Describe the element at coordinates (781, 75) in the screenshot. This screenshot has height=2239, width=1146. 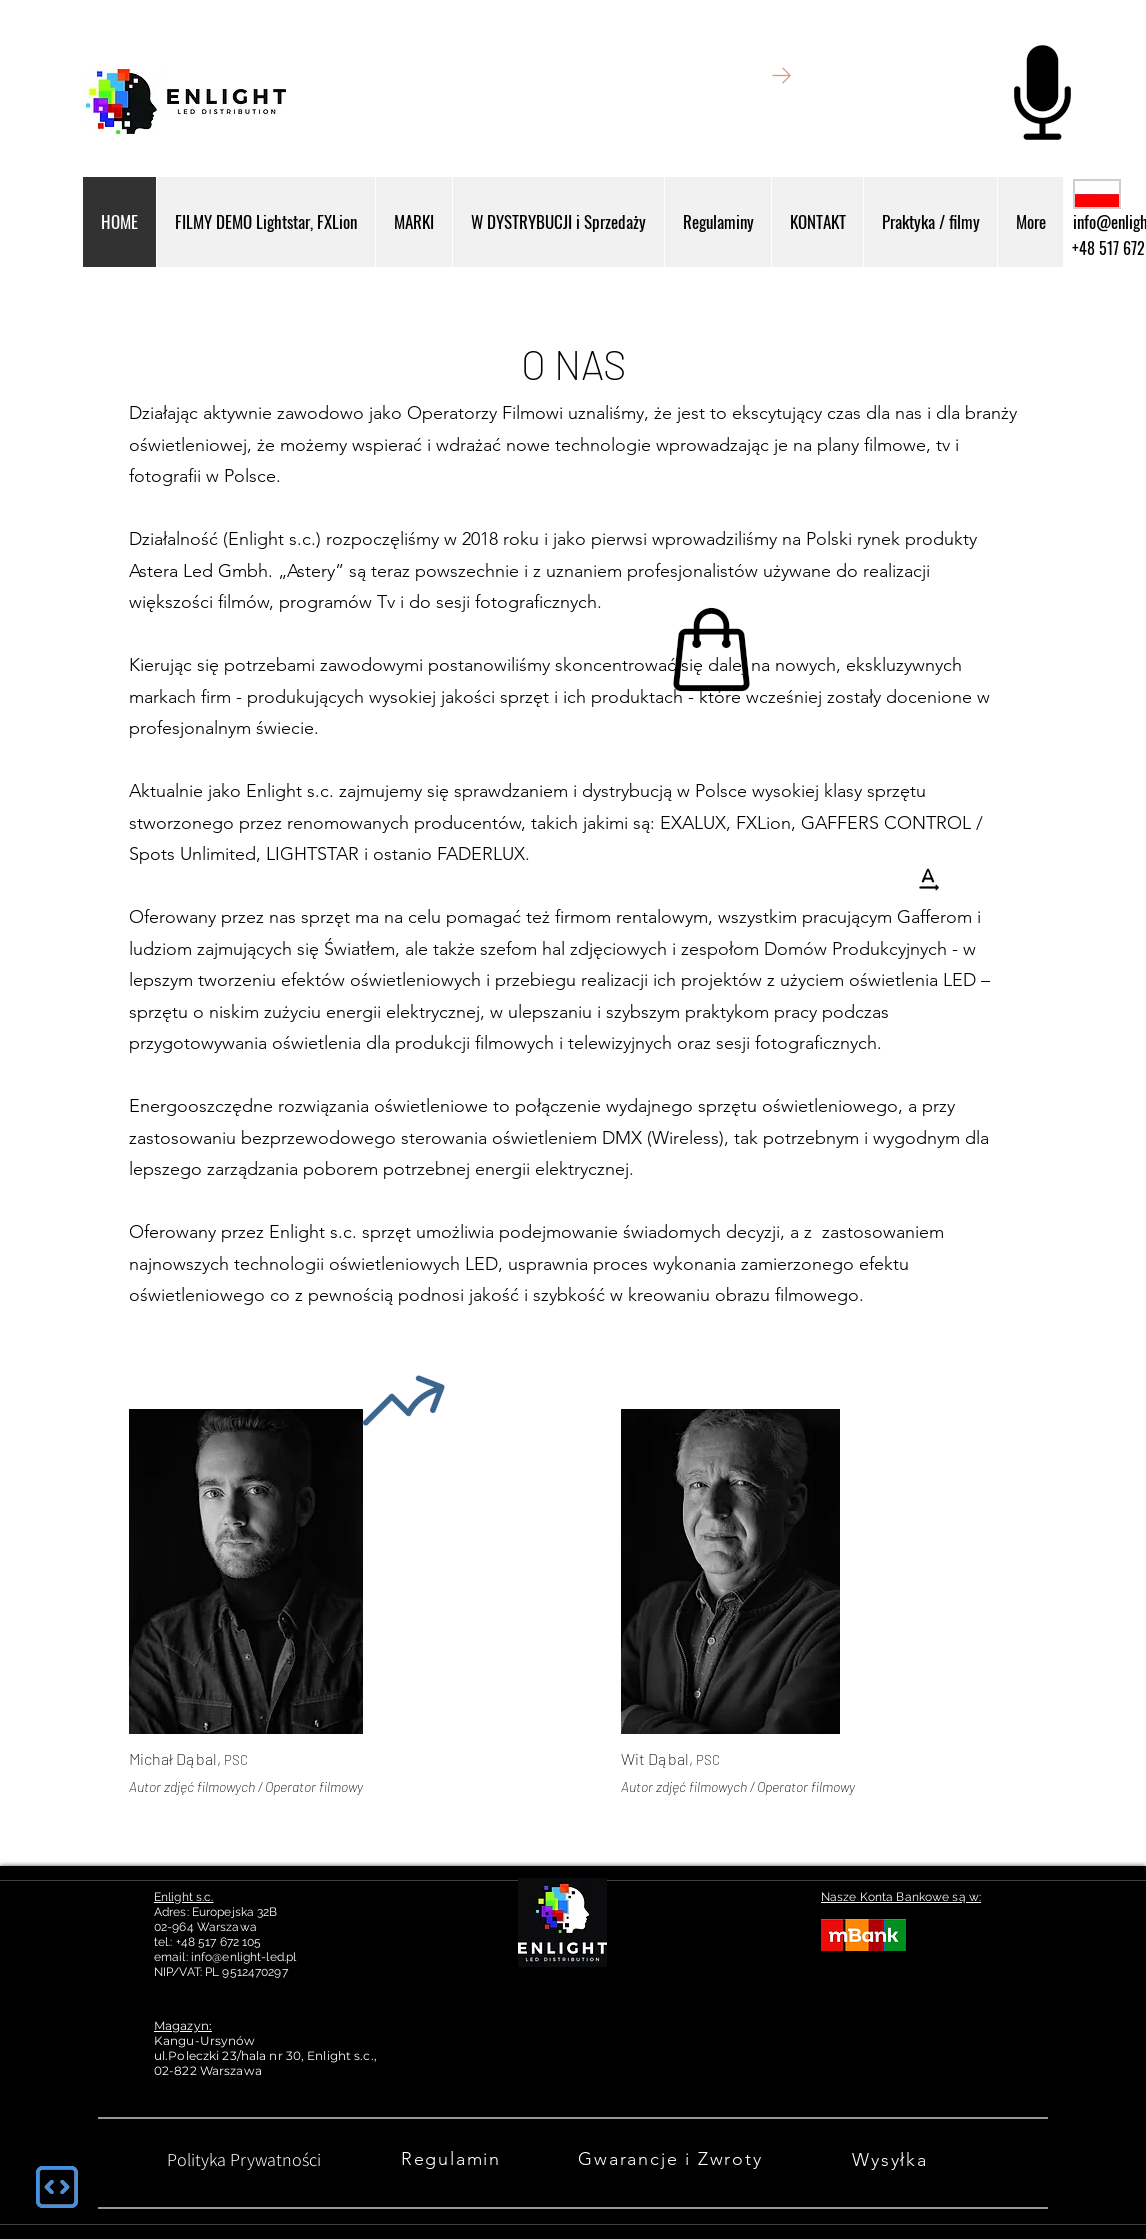
I see `navigate to the next item or page` at that location.